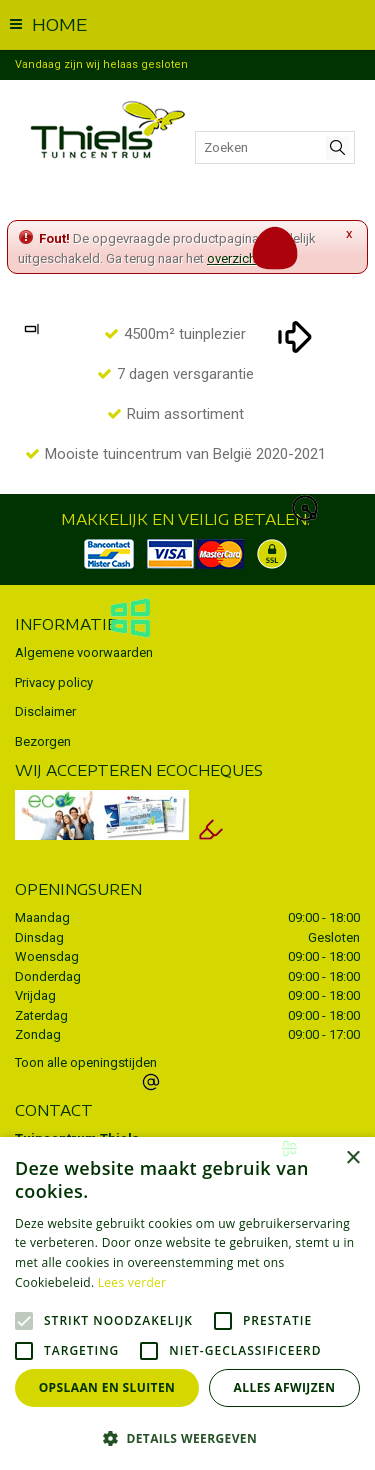  Describe the element at coordinates (289, 1148) in the screenshot. I see `align selected objects to horizontal center` at that location.